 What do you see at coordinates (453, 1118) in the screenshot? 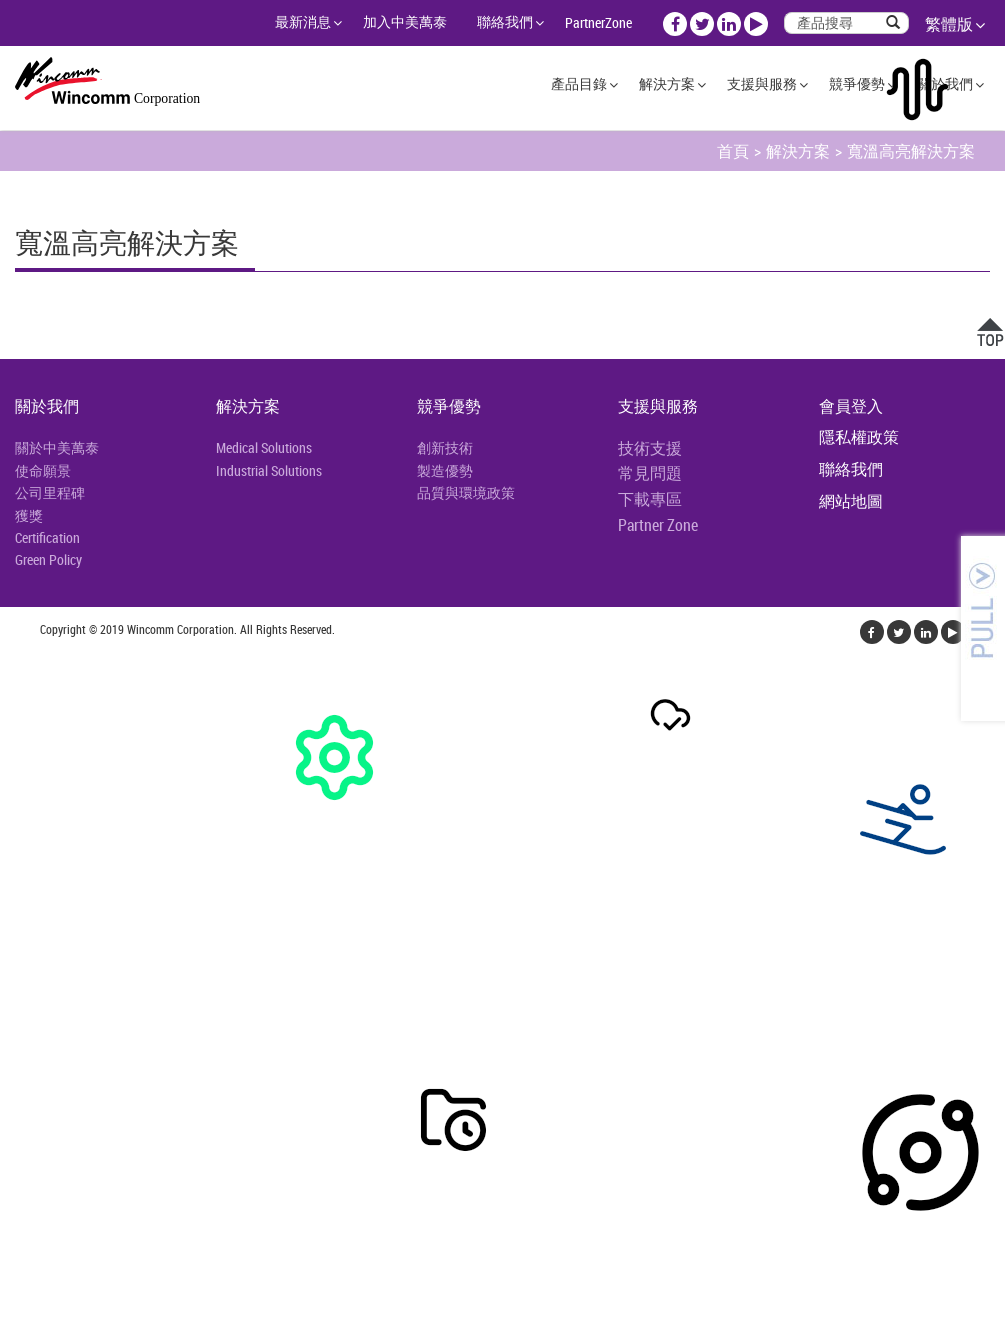
I see `view file history or recent activity` at bounding box center [453, 1118].